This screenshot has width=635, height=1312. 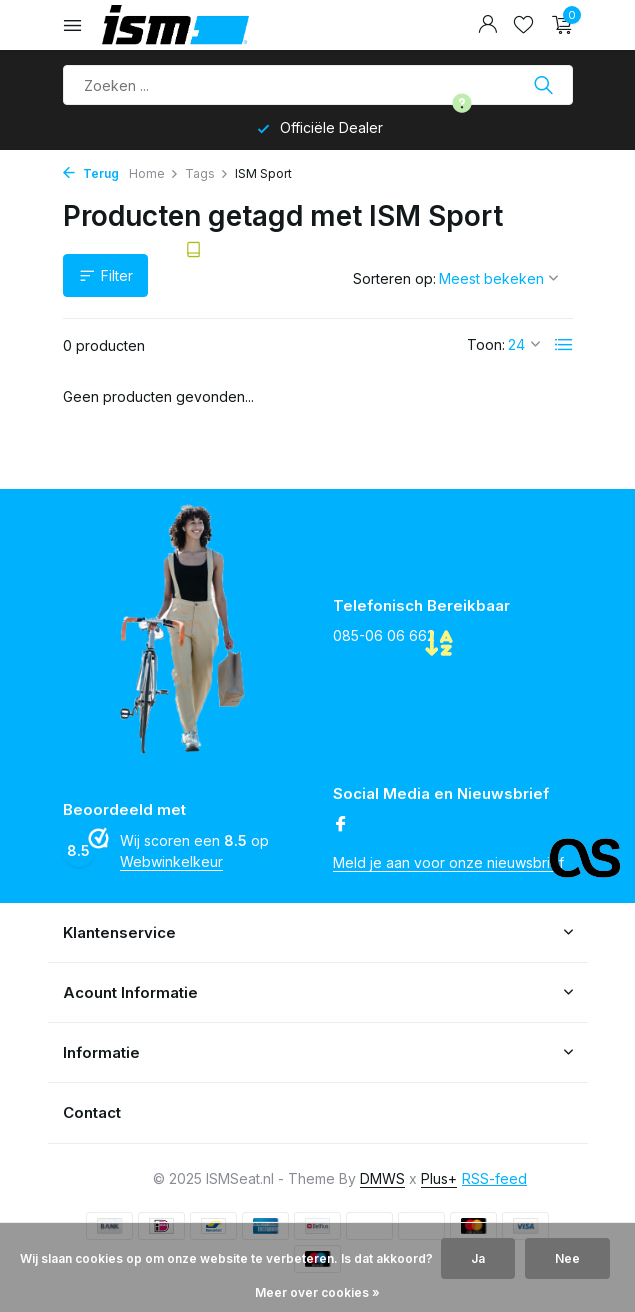 What do you see at coordinates (462, 103) in the screenshot?
I see `access help or support information` at bounding box center [462, 103].